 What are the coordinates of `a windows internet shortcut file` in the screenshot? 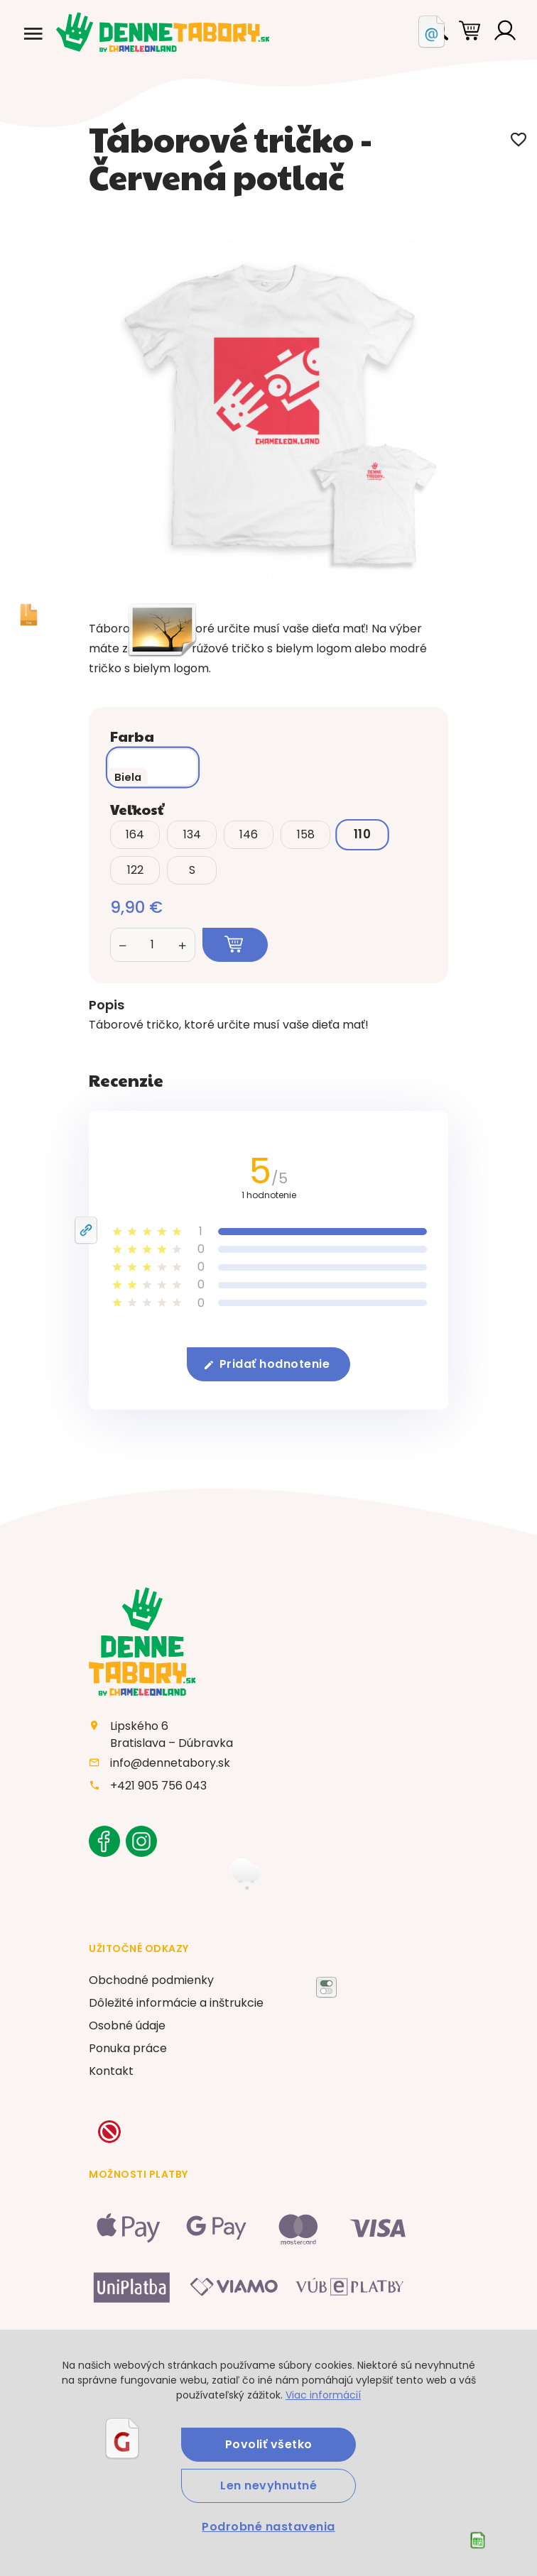 It's located at (86, 1230).